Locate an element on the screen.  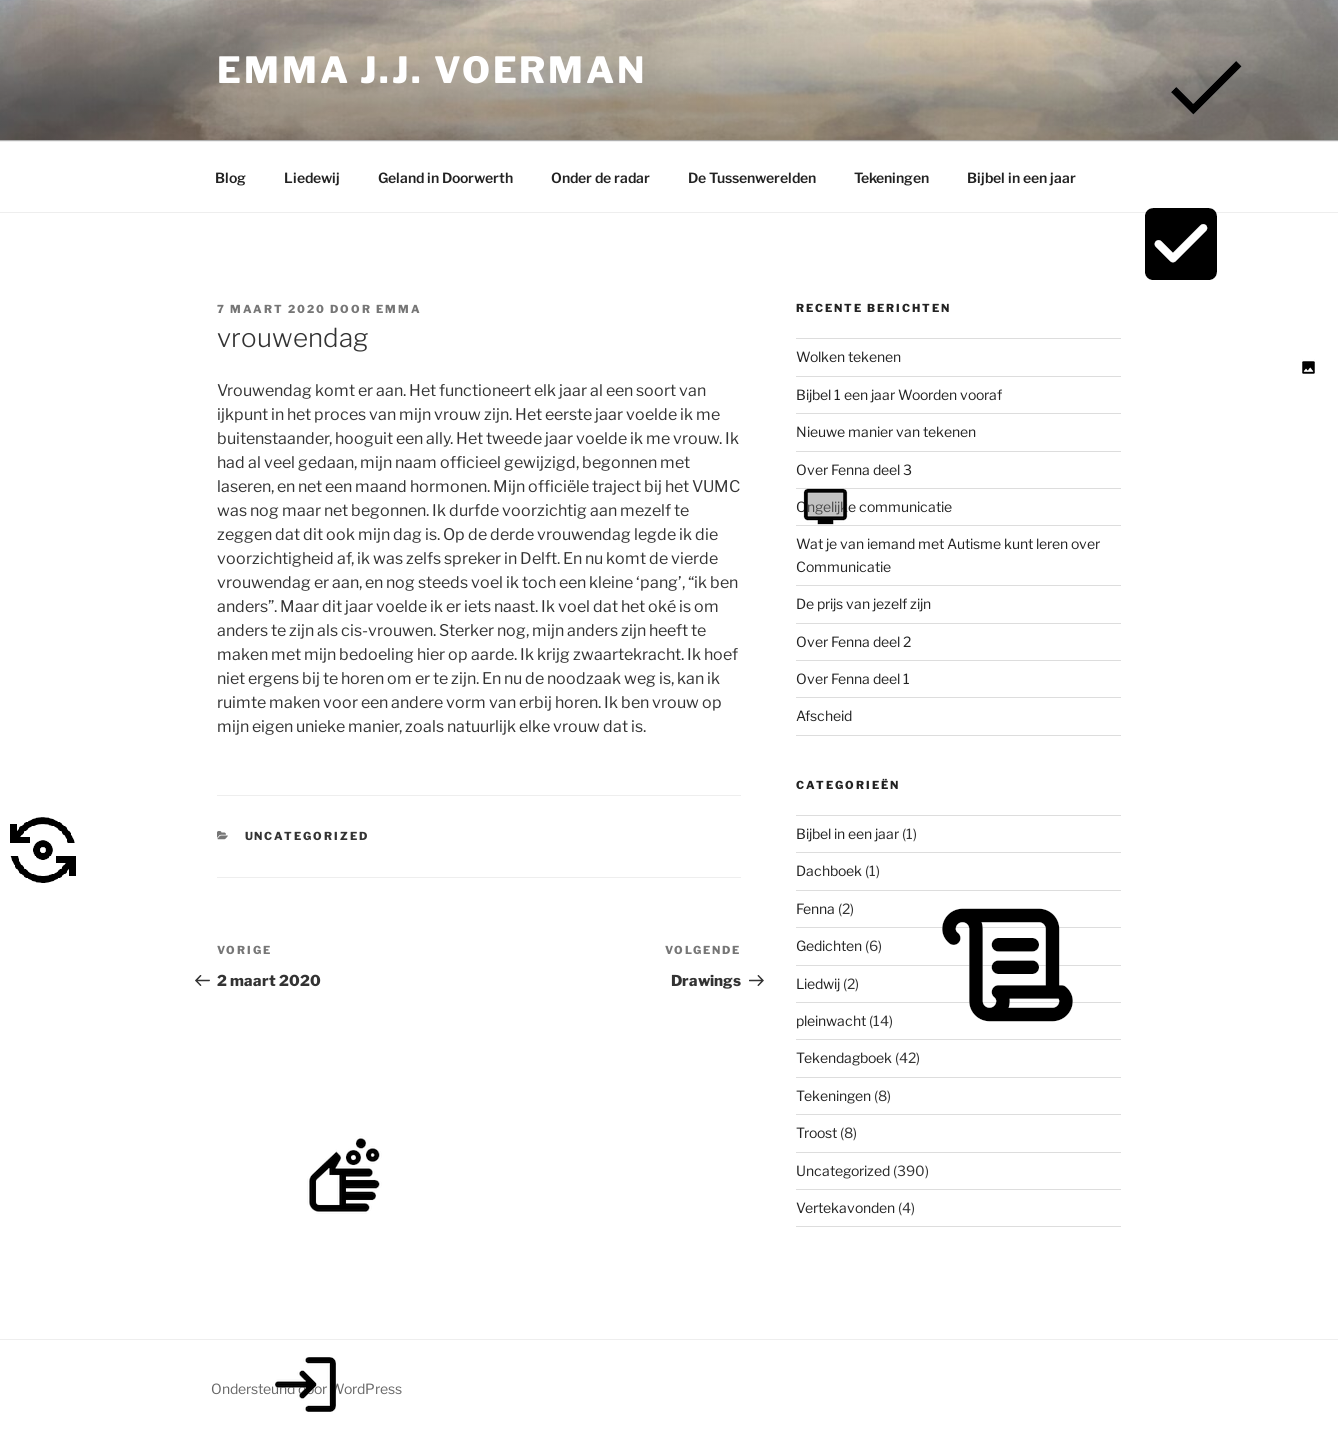
a selected or checked option is located at coordinates (1181, 244).